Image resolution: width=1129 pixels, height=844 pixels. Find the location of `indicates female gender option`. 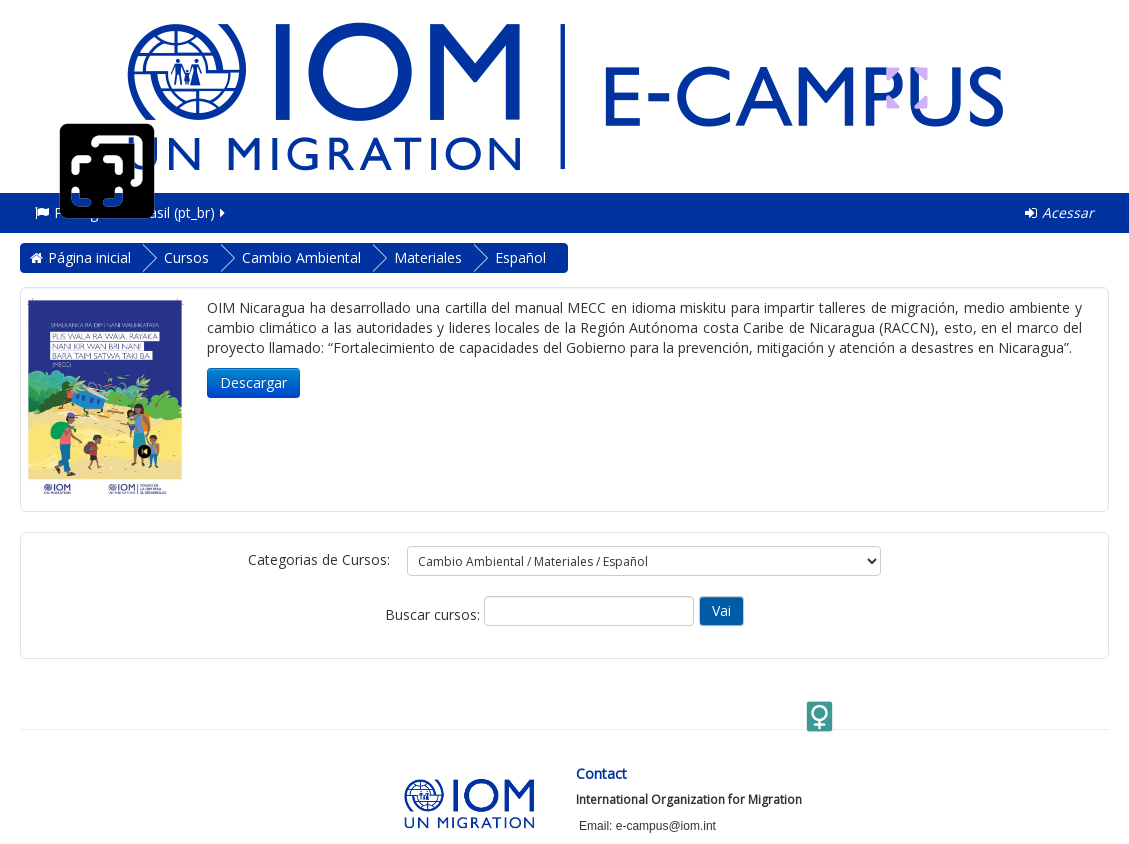

indicates female gender option is located at coordinates (819, 716).